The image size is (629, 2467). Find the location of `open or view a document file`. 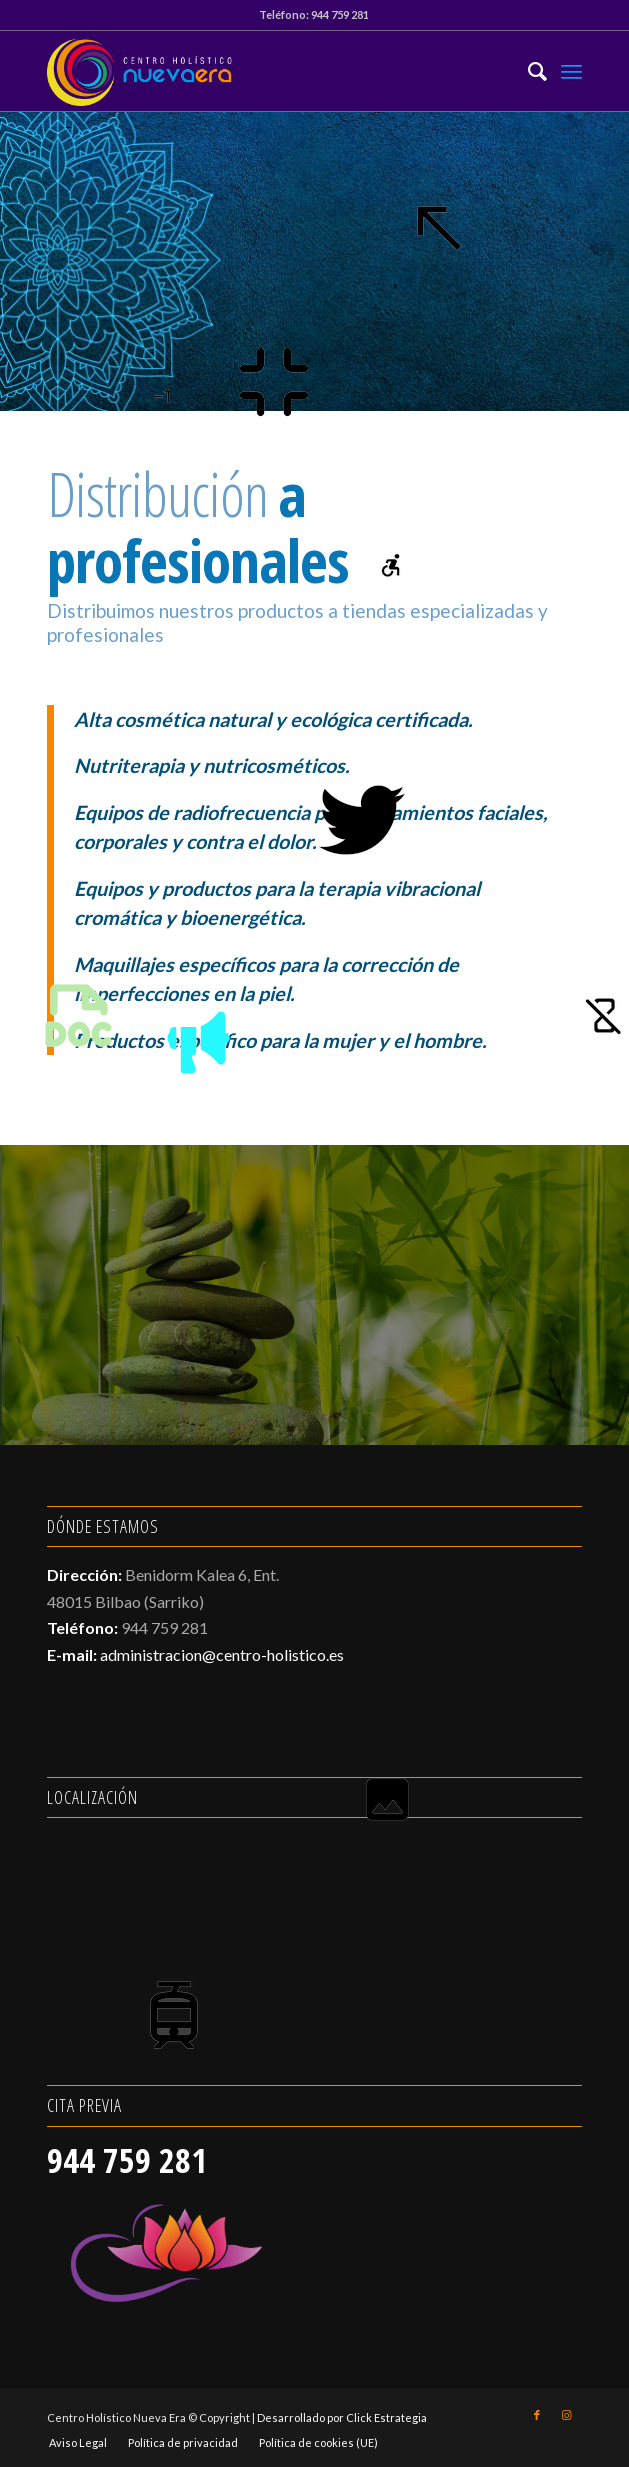

open or view a document file is located at coordinates (79, 1018).